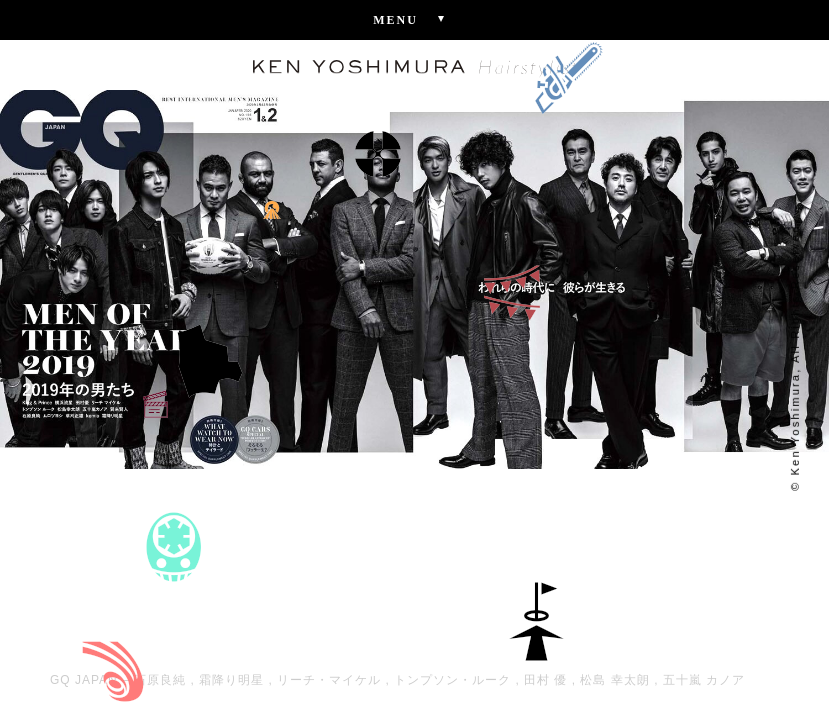 The width and height of the screenshot is (829, 720). Describe the element at coordinates (512, 293) in the screenshot. I see `indicates a celebration or event` at that location.